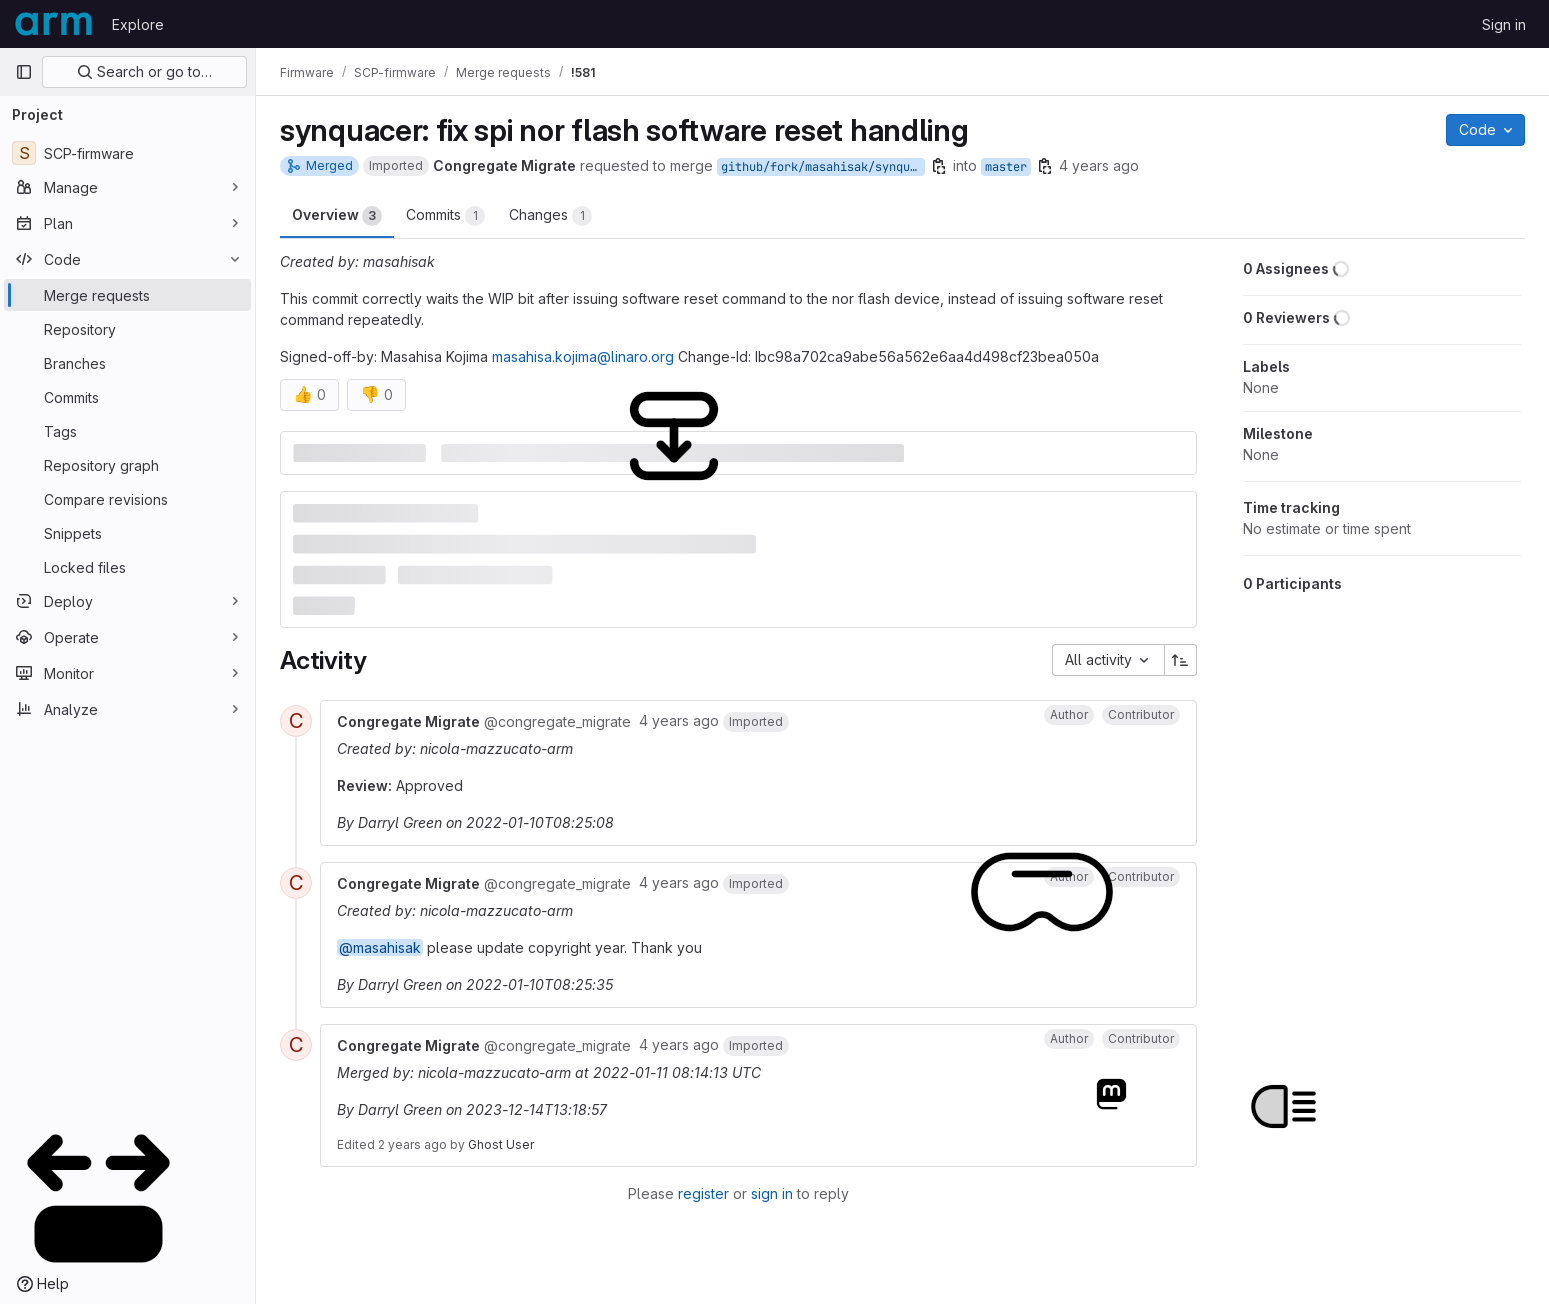  What do you see at coordinates (1111, 1093) in the screenshot?
I see `open mastodon app` at bounding box center [1111, 1093].